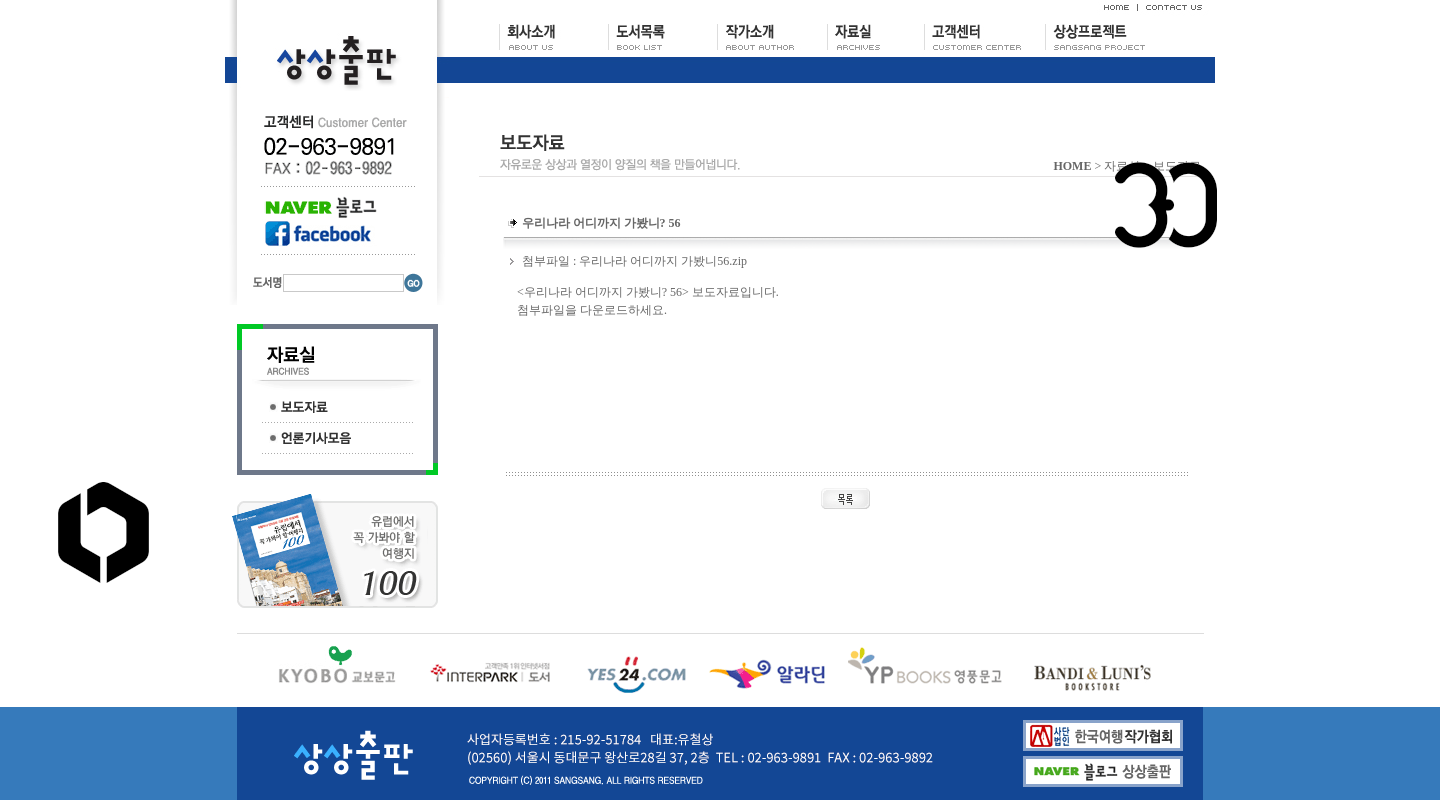 The image size is (1440, 800). What do you see at coordinates (103, 532) in the screenshot?
I see `opslevel logo` at bounding box center [103, 532].